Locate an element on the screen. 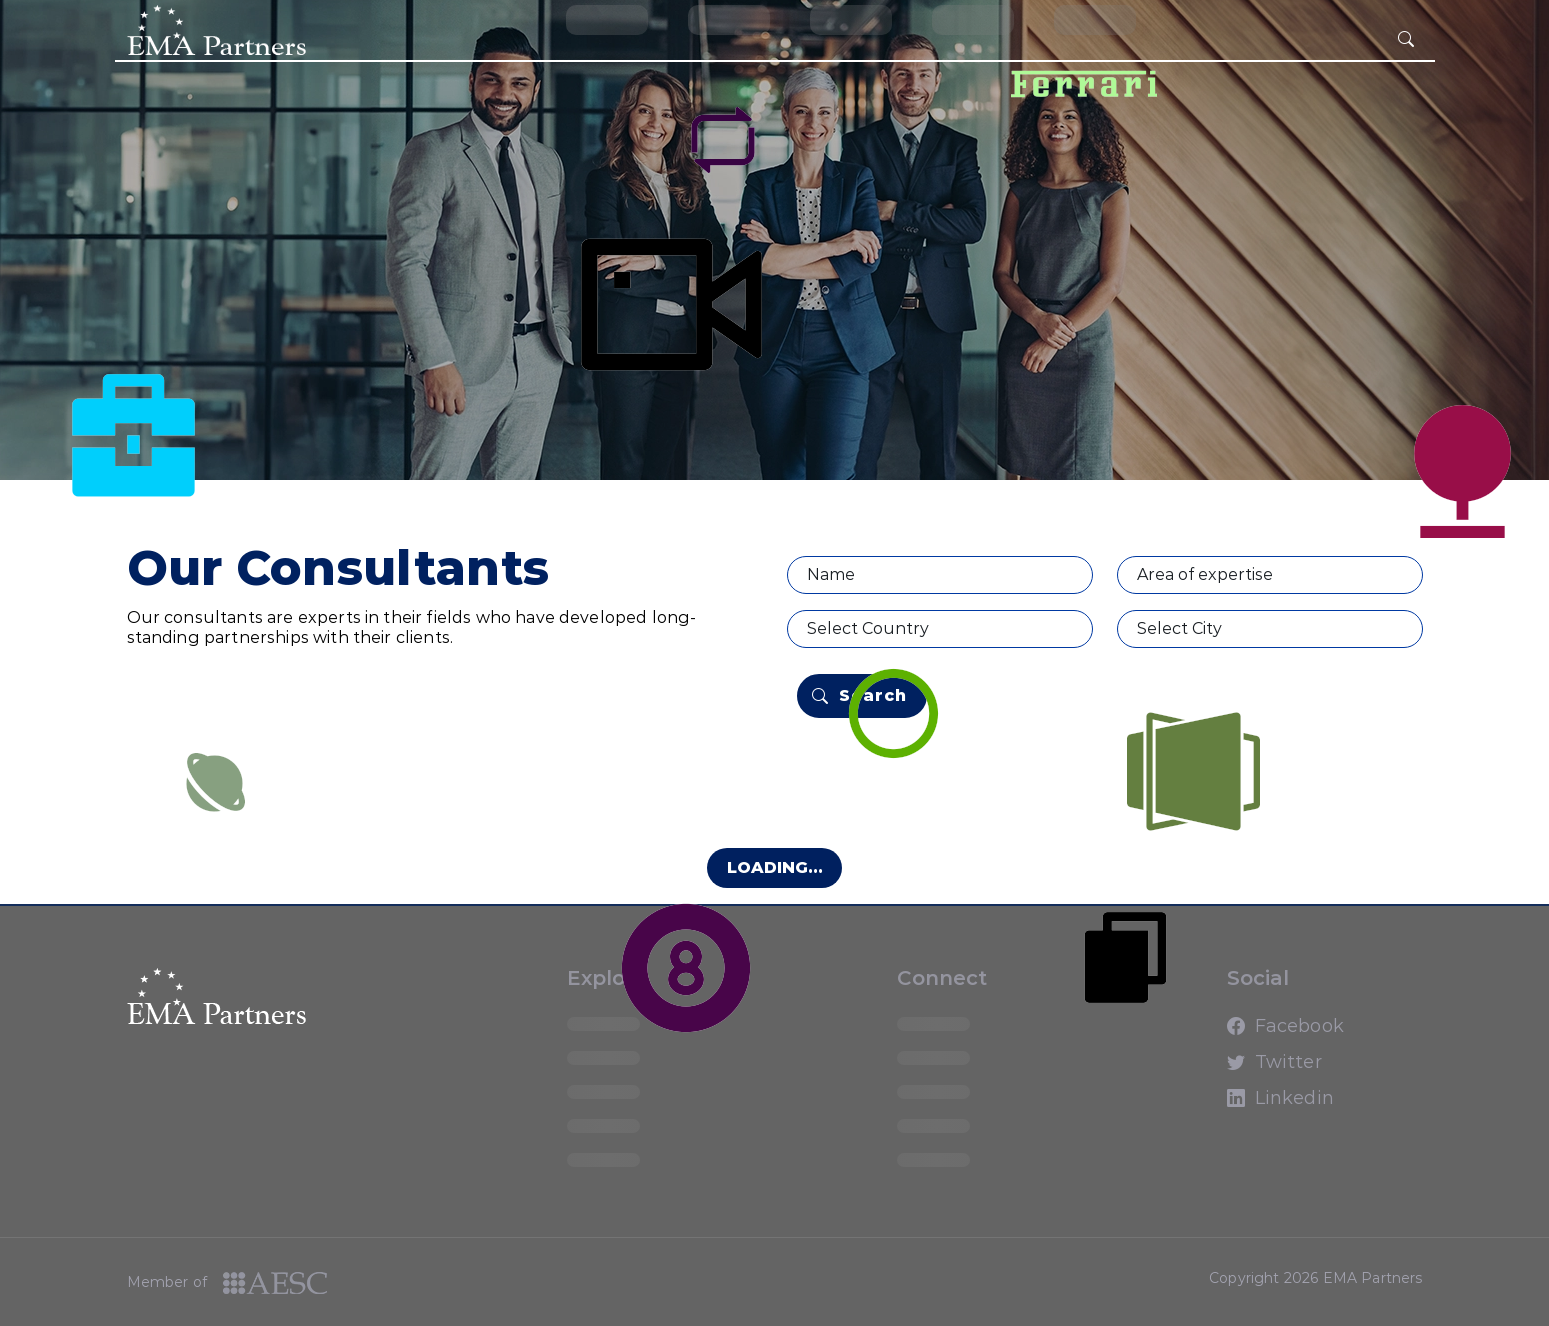 This screenshot has width=1549, height=1326. access billiards or pool game is located at coordinates (686, 968).